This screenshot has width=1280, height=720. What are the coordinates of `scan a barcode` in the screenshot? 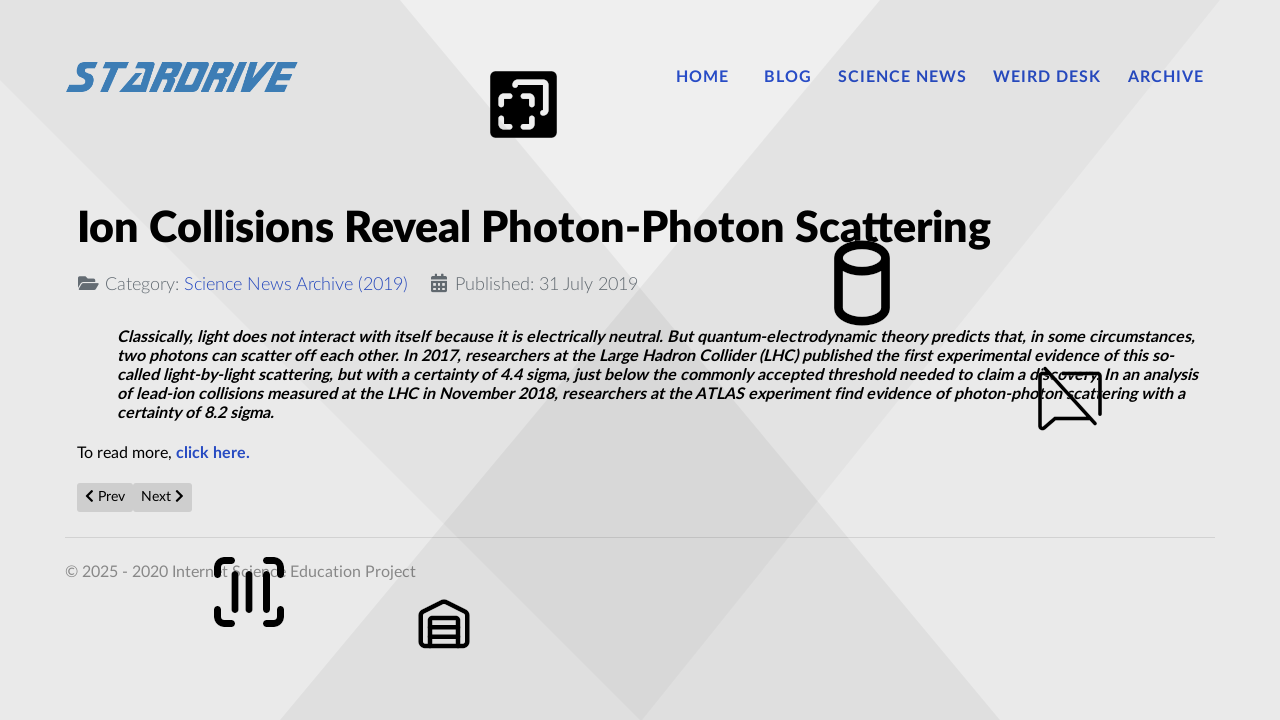 It's located at (249, 592).